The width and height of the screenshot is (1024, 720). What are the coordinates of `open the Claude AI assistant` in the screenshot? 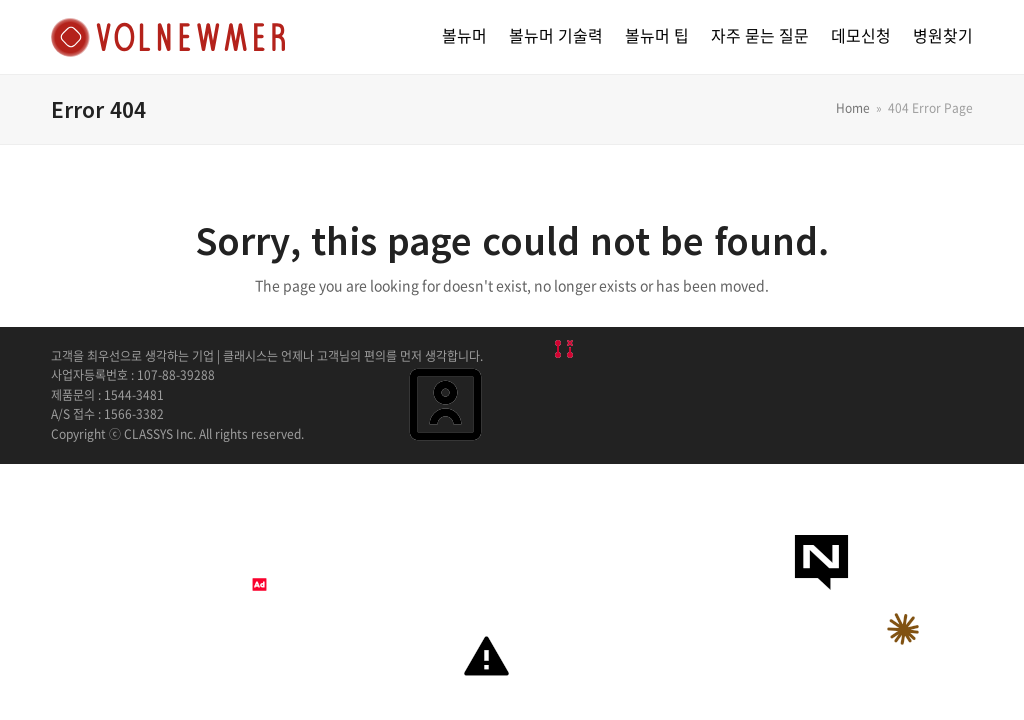 It's located at (903, 629).